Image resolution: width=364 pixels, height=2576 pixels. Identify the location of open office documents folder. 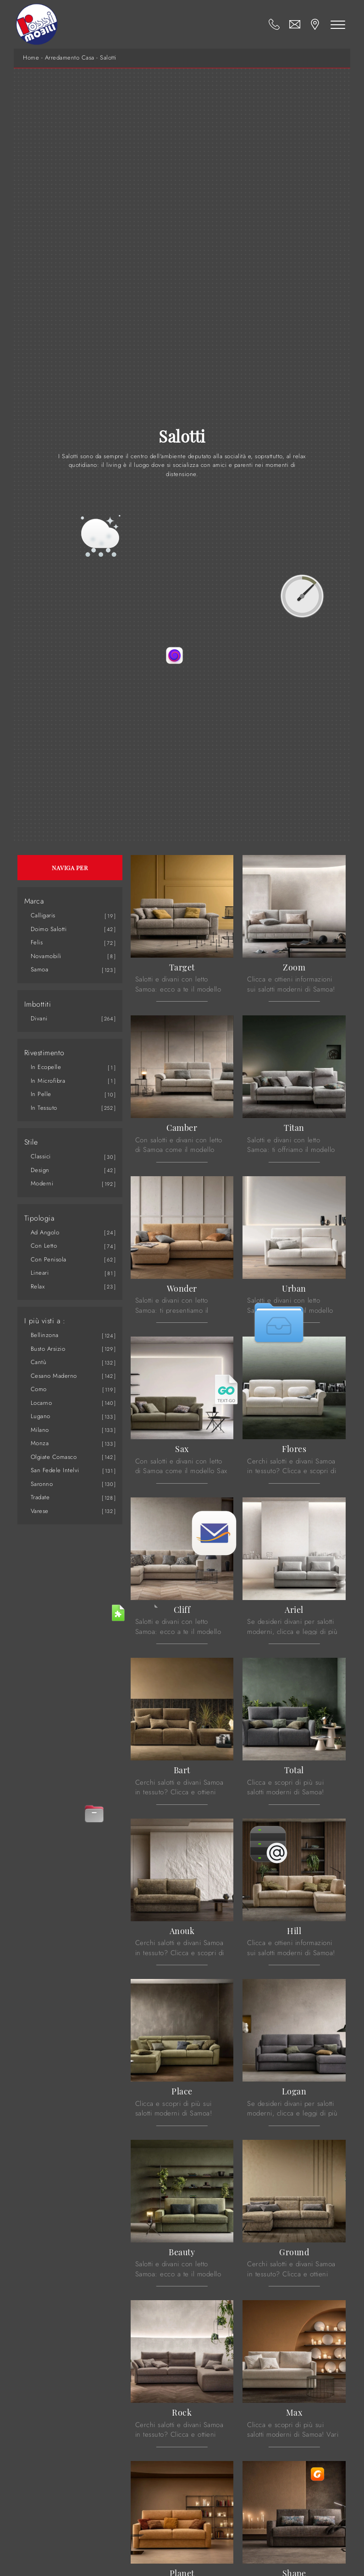
(279, 1322).